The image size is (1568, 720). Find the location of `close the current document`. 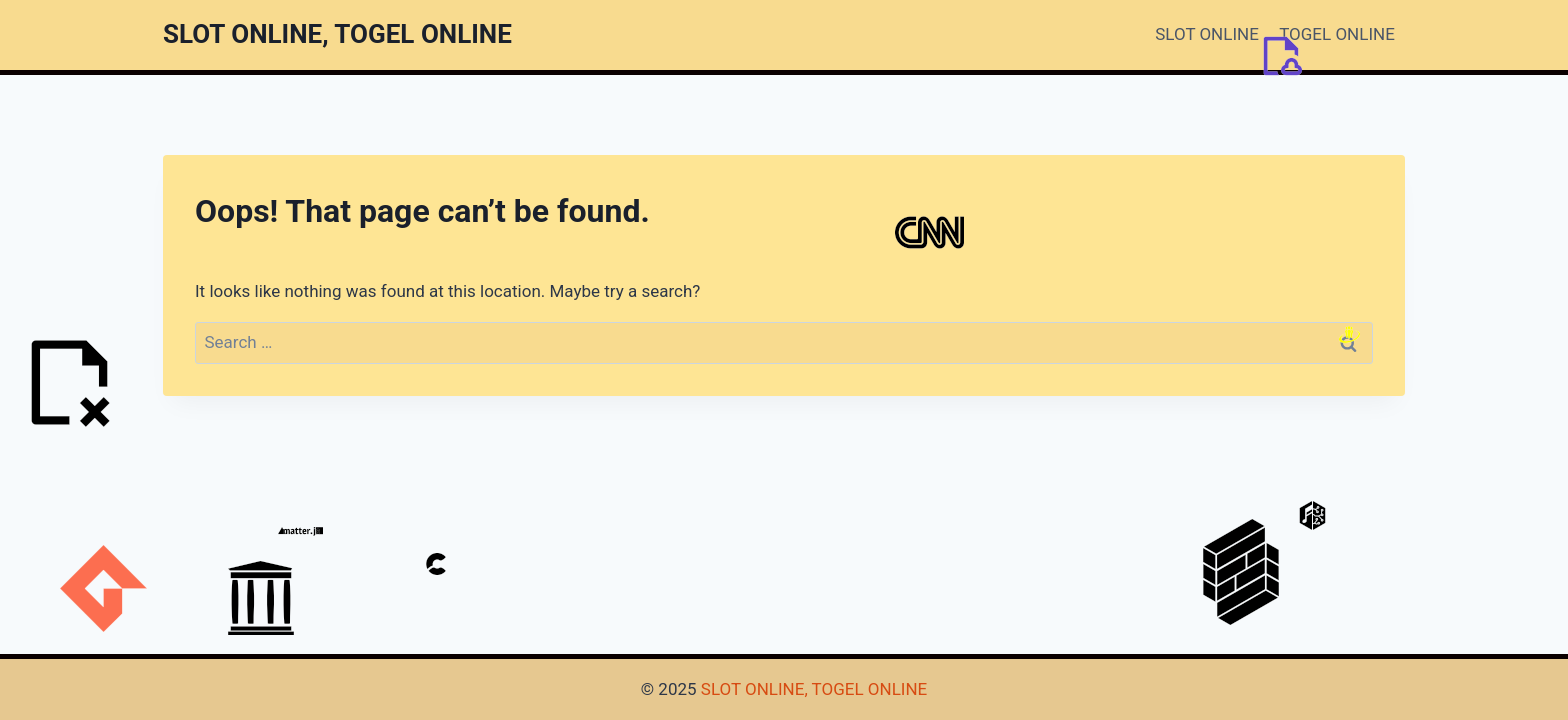

close the current document is located at coordinates (69, 382).